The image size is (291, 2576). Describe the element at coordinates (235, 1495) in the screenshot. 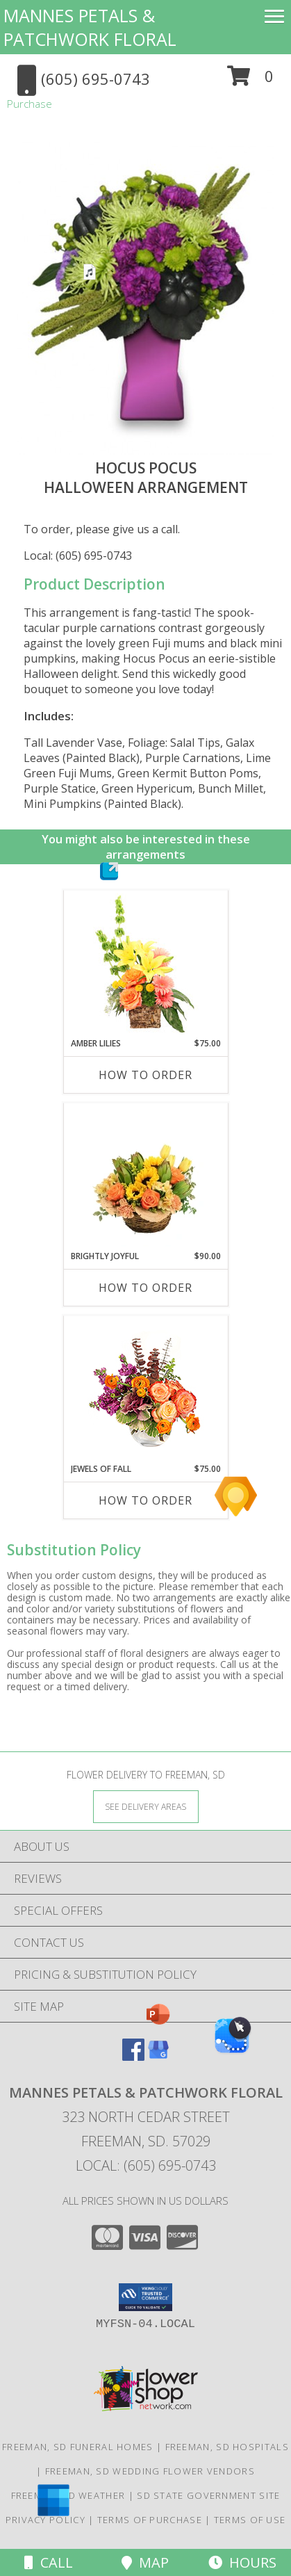

I see `open field service management app` at that location.